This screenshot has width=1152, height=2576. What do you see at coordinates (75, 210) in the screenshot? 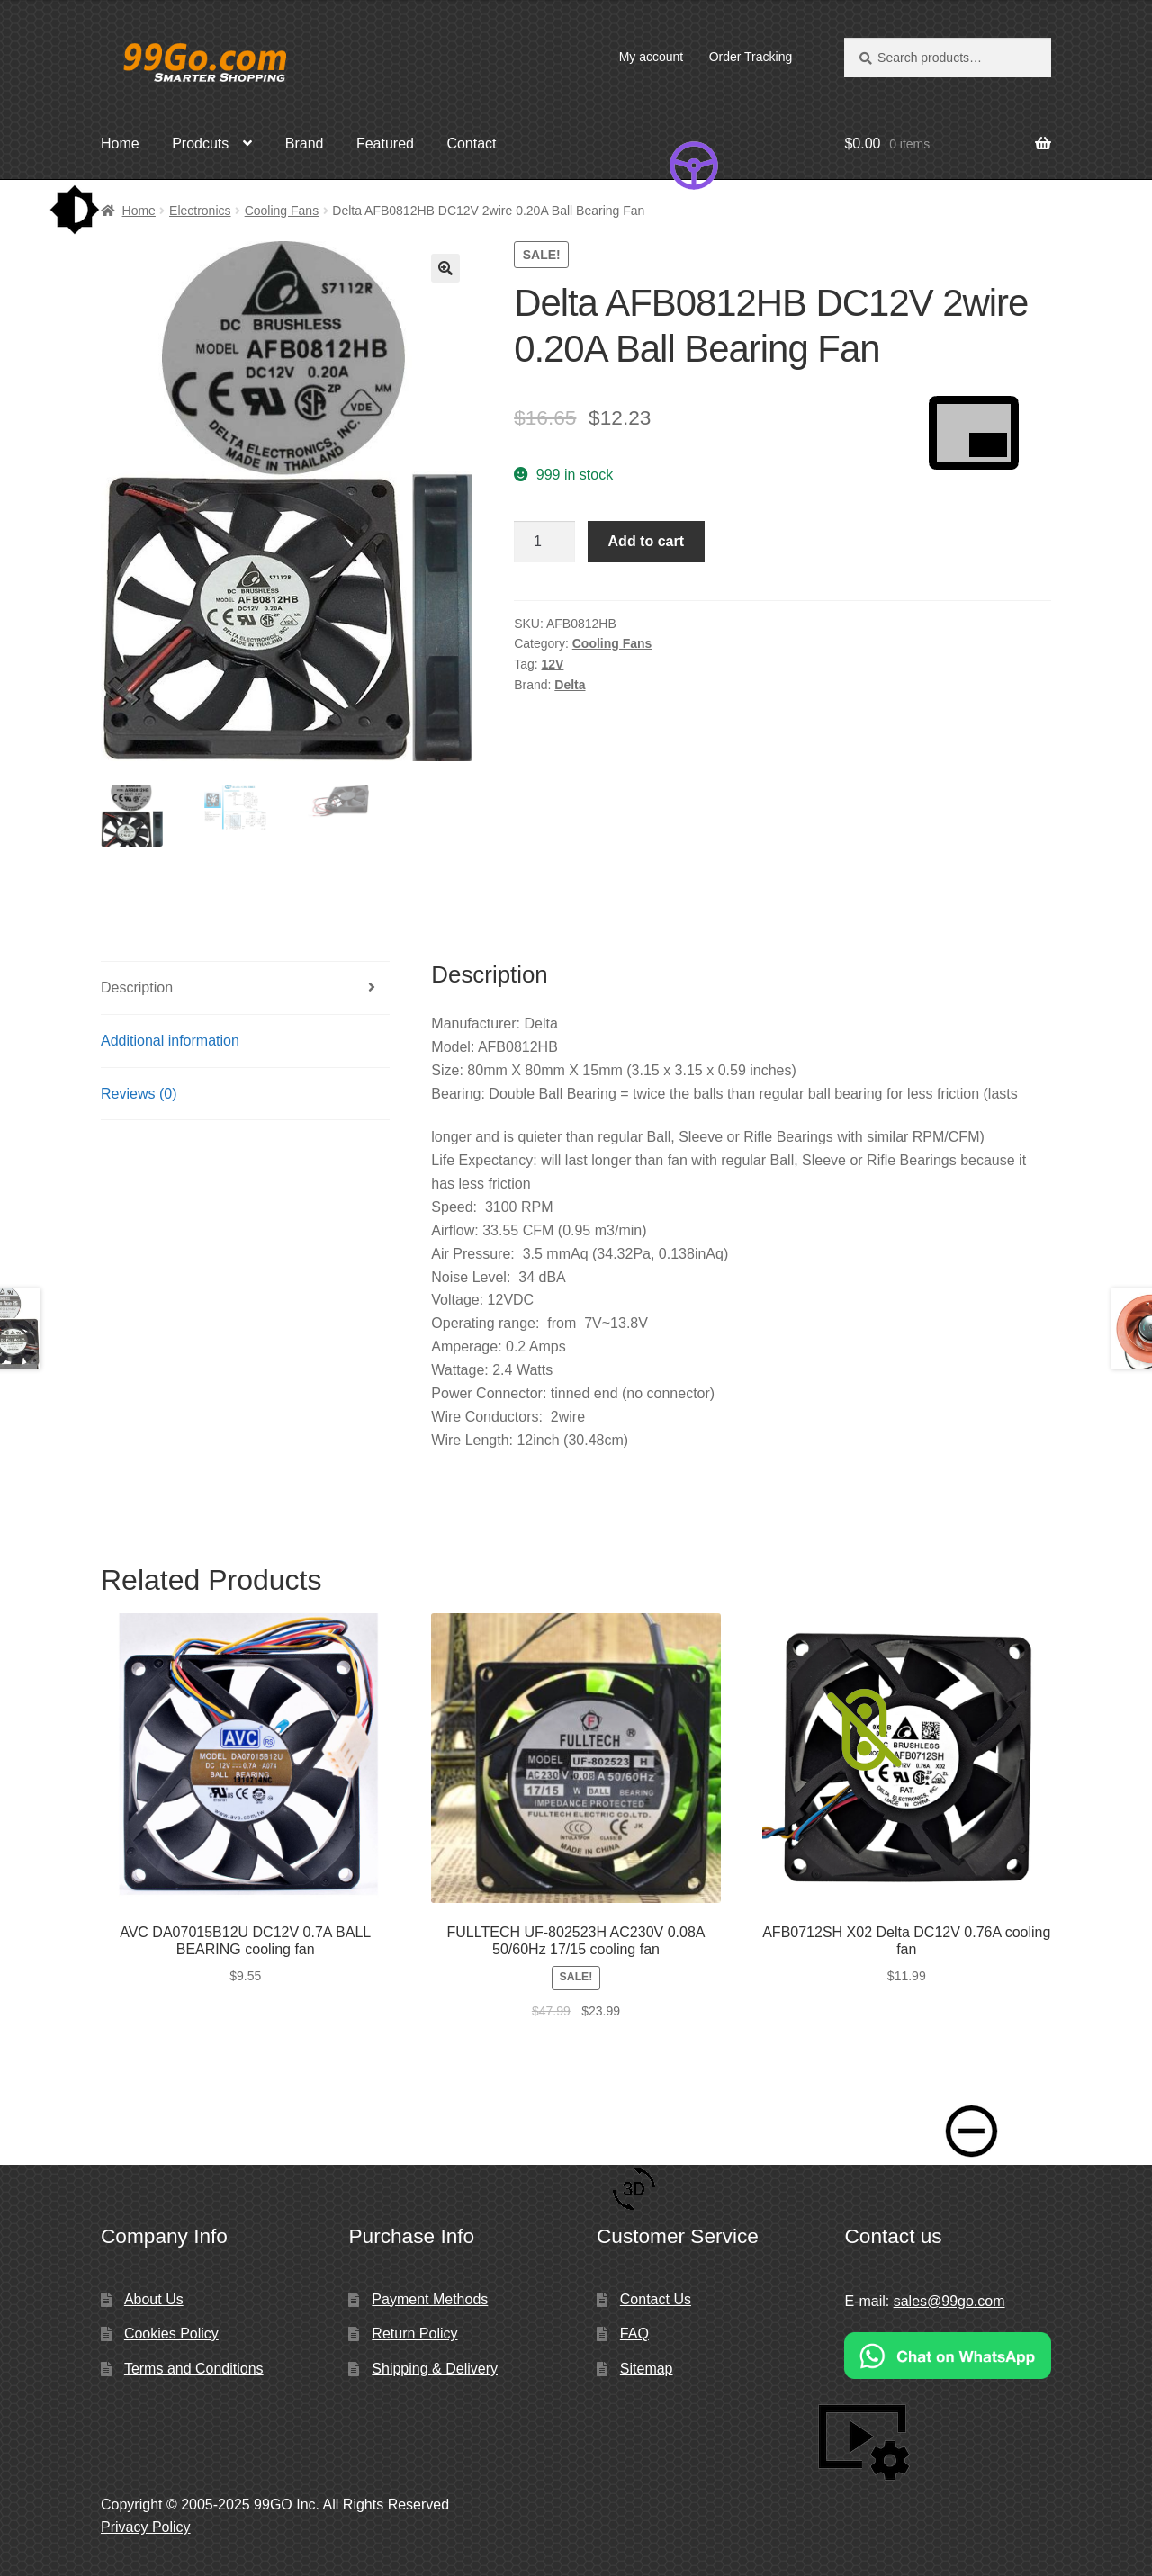
I see `adjust screen brightness` at bounding box center [75, 210].